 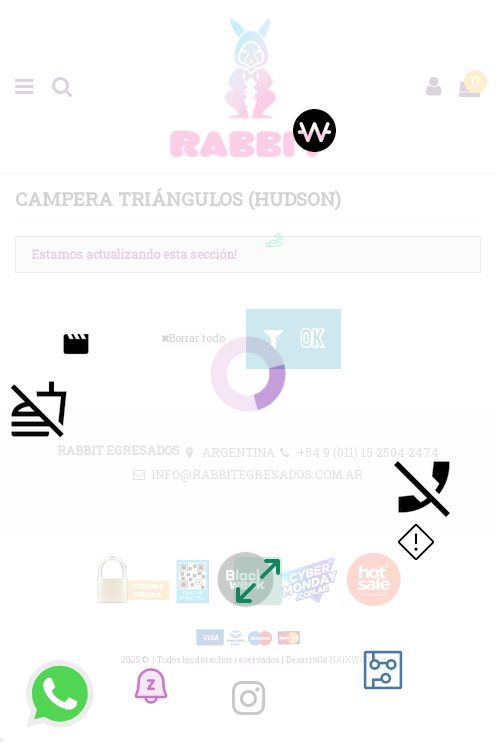 I want to click on view circuit board or hardware-related files, so click(x=383, y=670).